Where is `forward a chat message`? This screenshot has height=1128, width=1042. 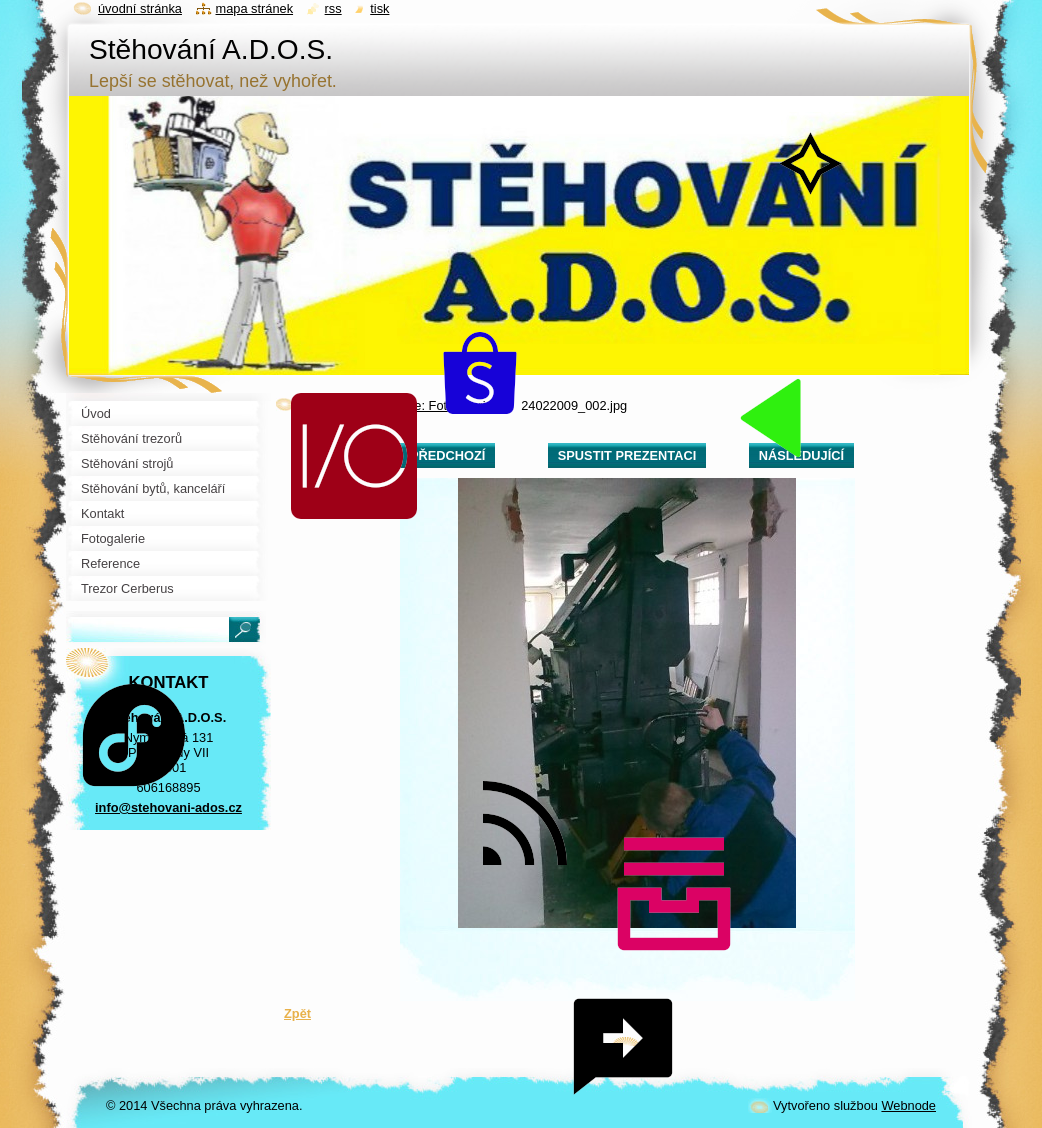
forward a chat message is located at coordinates (623, 1043).